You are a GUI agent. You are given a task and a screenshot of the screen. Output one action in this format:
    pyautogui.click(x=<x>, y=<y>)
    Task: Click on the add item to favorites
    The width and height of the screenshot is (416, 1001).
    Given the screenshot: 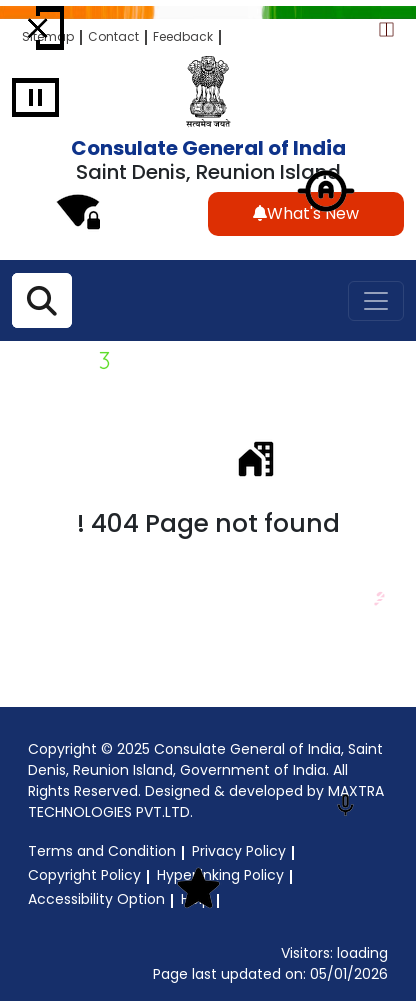 What is the action you would take?
    pyautogui.click(x=198, y=888)
    